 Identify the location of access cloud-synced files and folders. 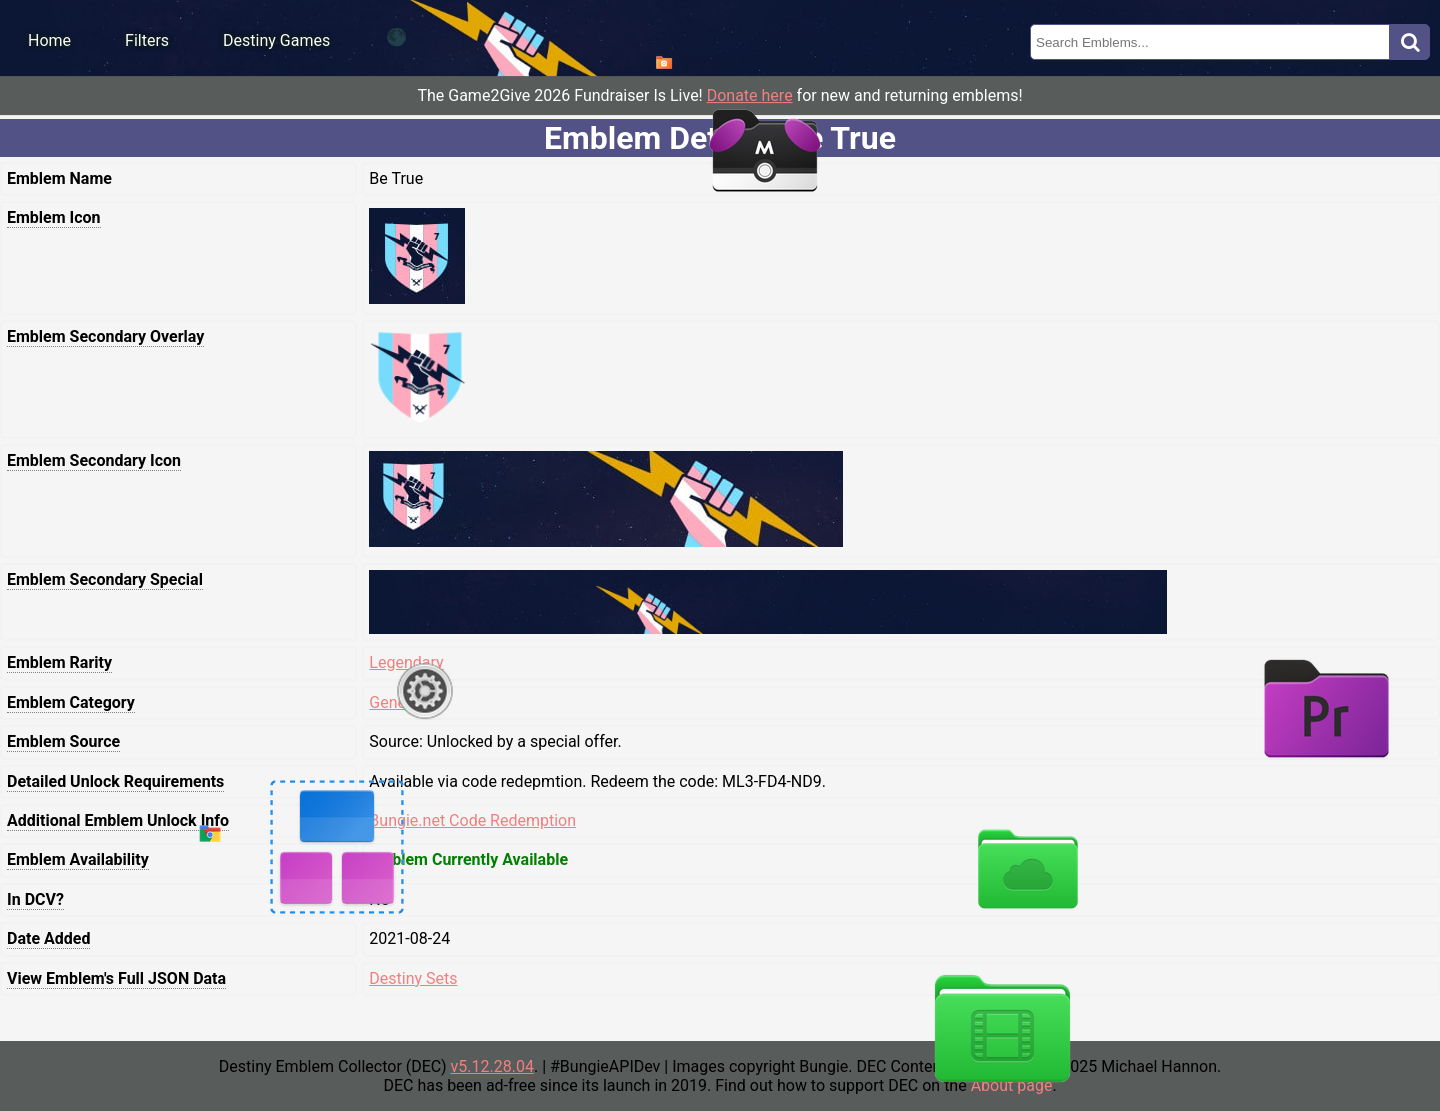
(1028, 869).